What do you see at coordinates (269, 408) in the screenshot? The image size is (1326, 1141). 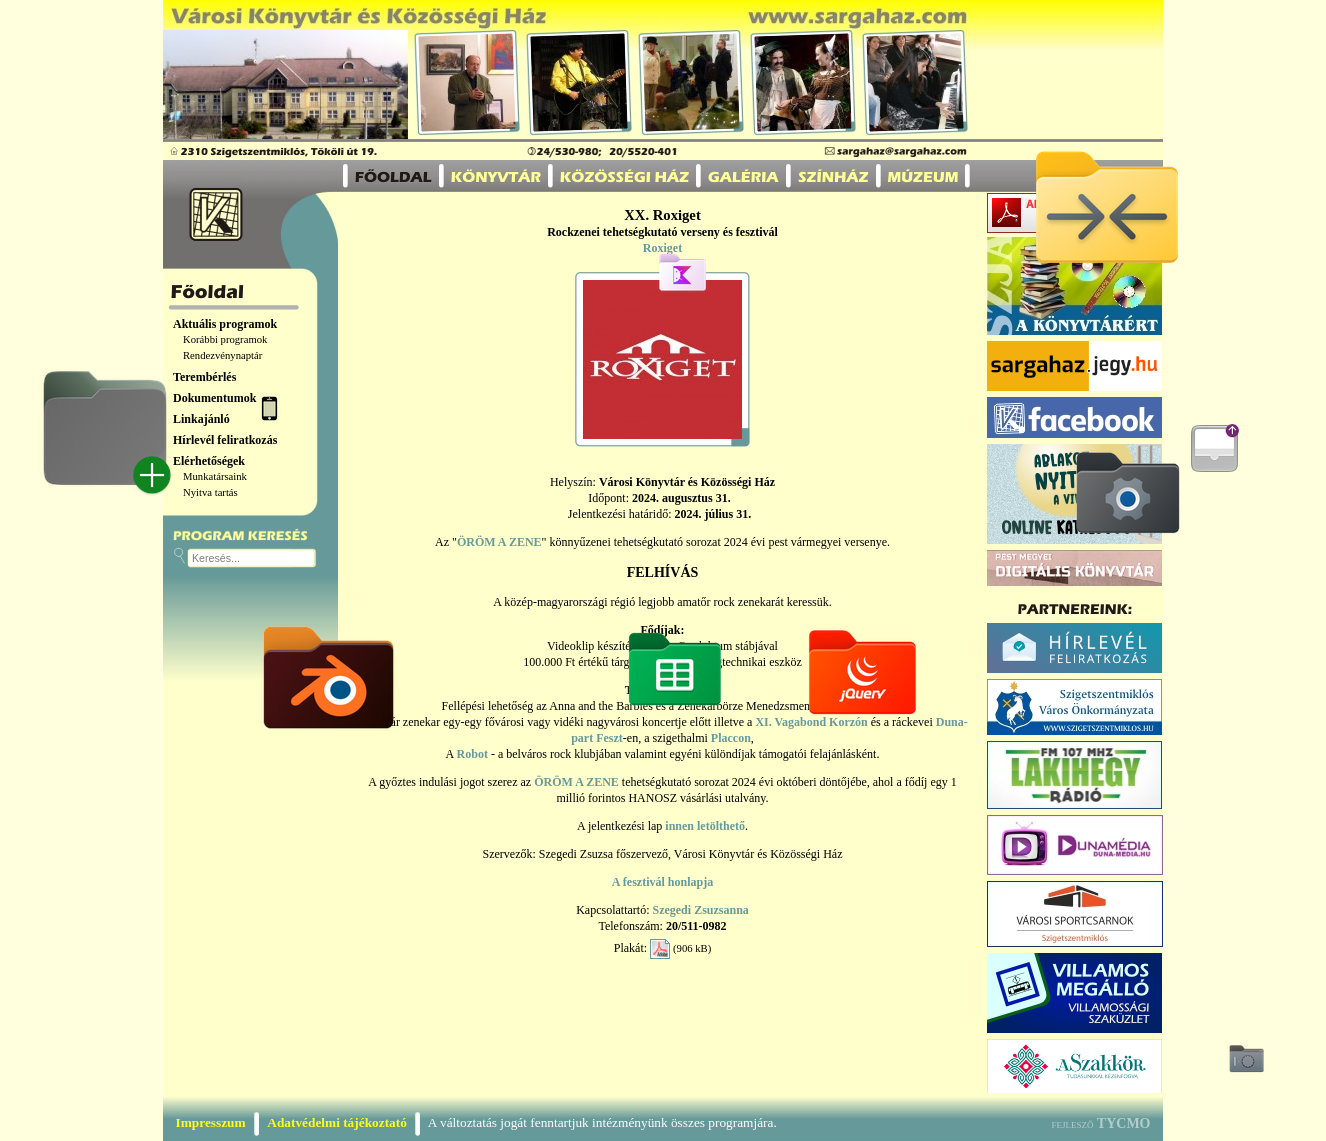 I see `view connected iPhone in sidebar` at bounding box center [269, 408].